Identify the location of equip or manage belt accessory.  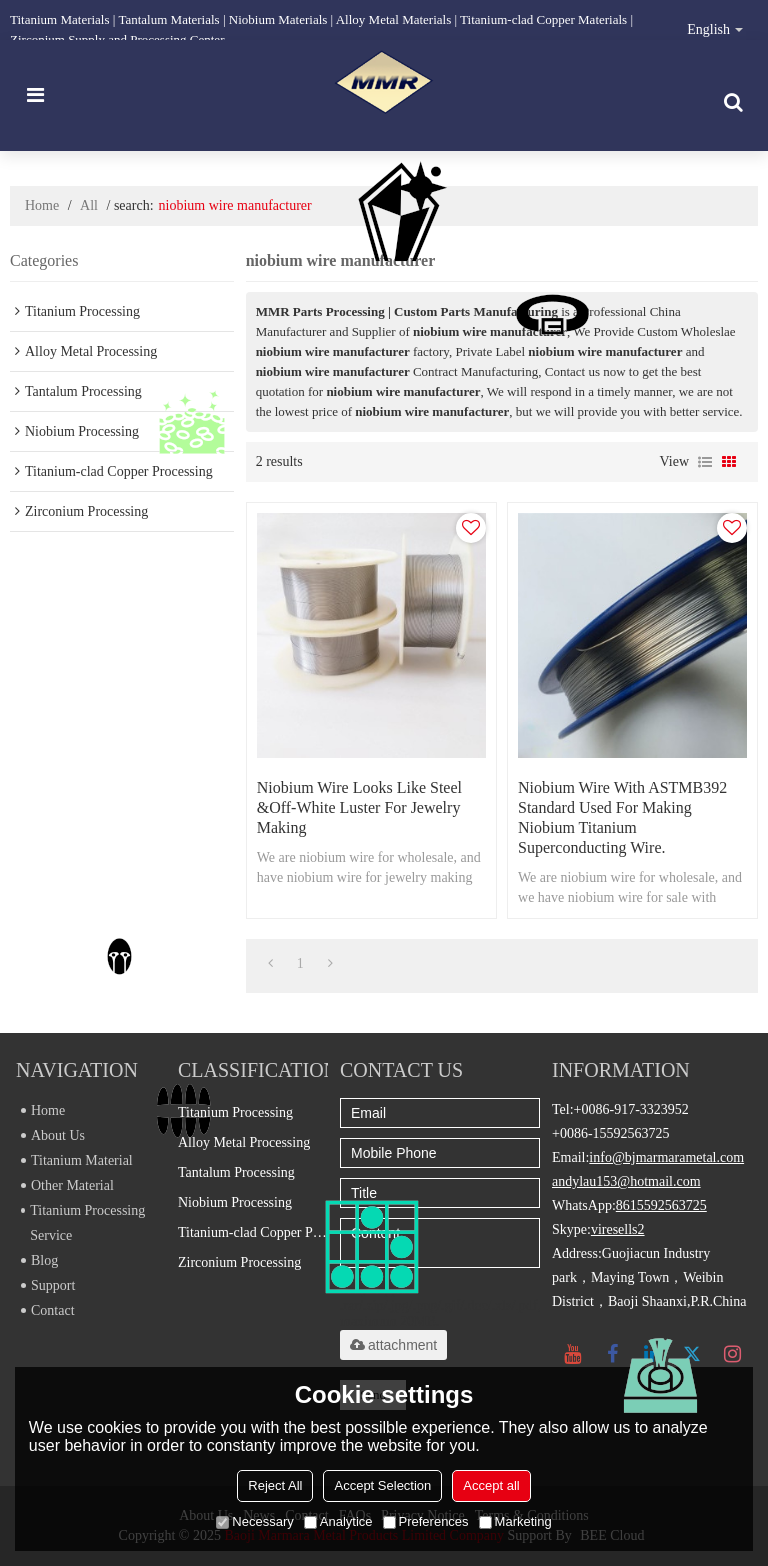
(552, 314).